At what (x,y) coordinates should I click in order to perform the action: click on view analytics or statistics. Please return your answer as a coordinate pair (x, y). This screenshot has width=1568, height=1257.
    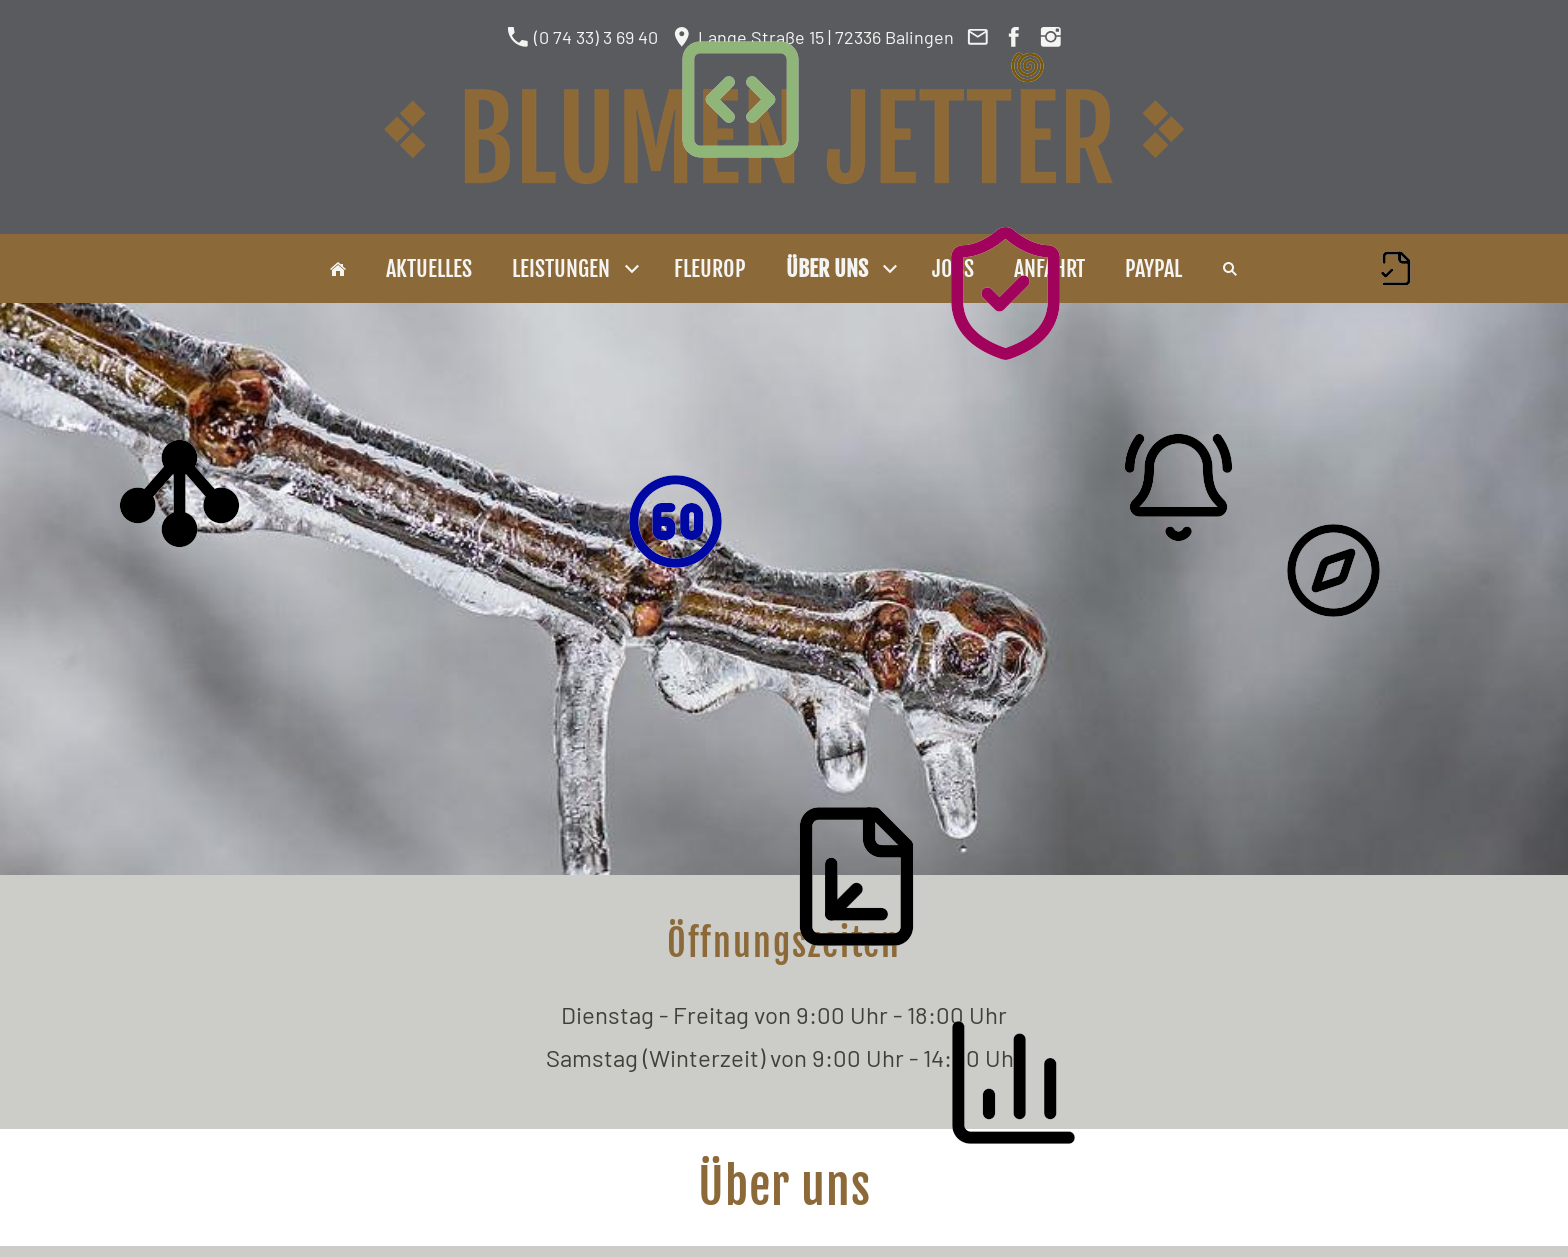
    Looking at the image, I should click on (1013, 1082).